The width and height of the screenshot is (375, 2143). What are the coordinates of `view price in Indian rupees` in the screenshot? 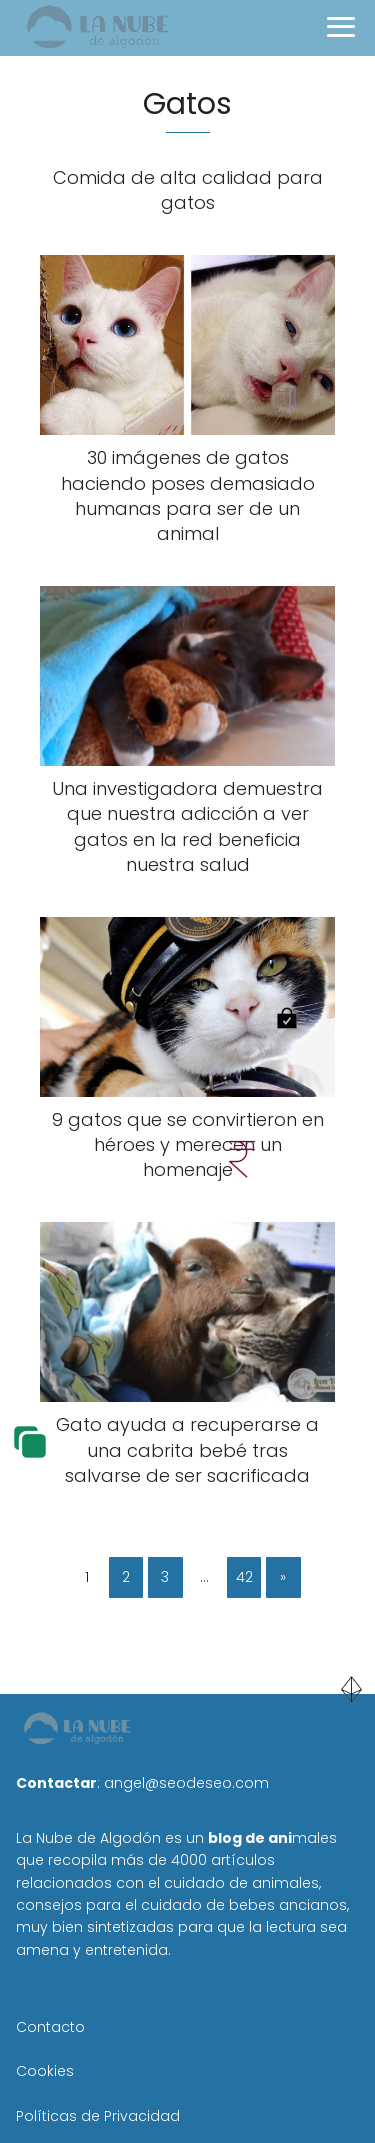 It's located at (240, 1158).